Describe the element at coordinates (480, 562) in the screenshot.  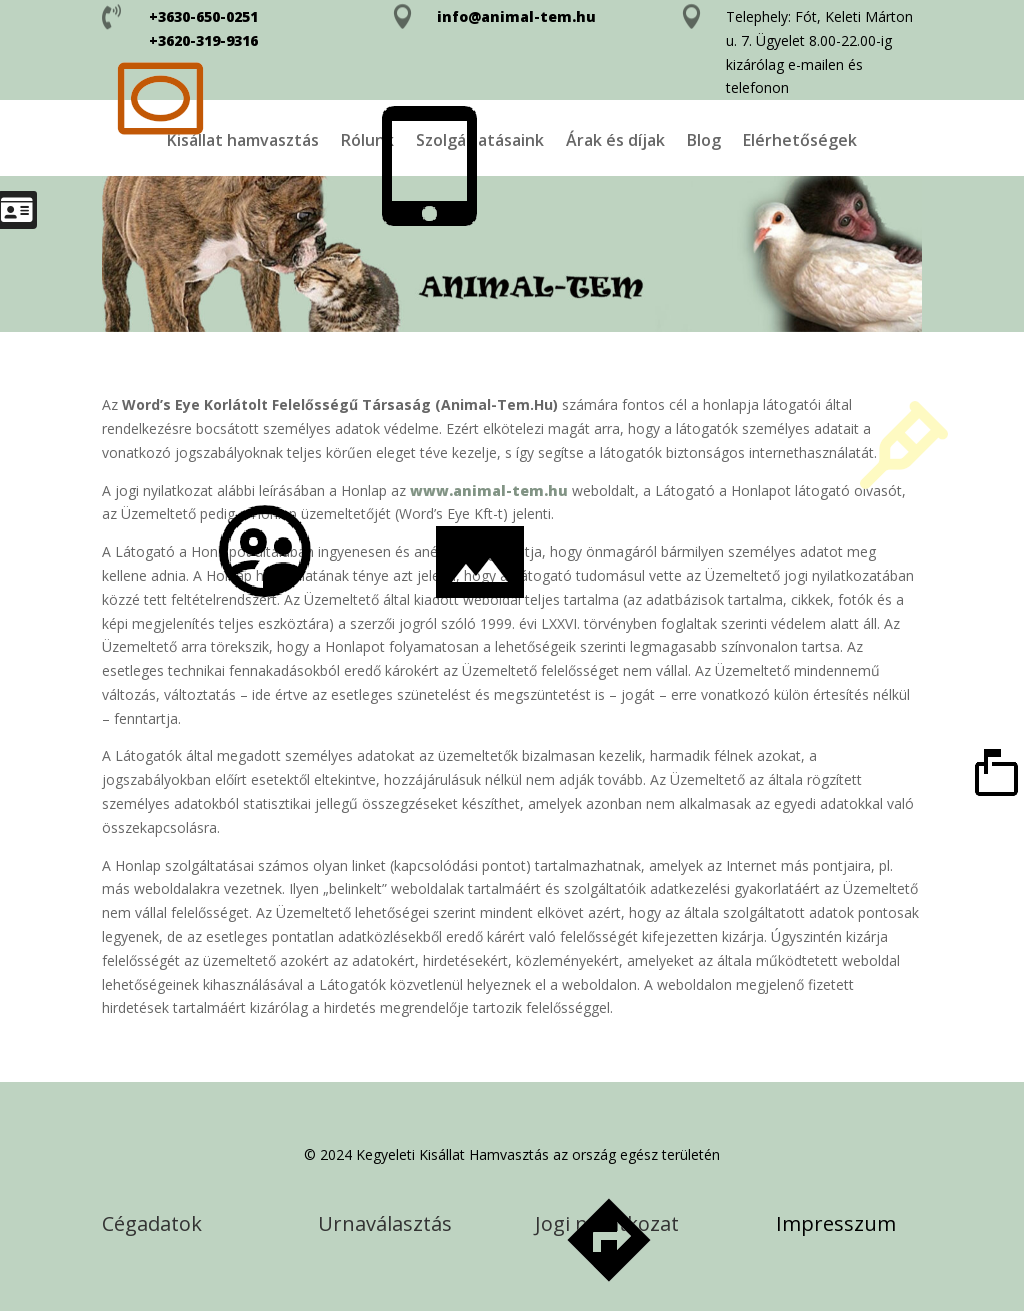
I see `view image at actual size` at that location.